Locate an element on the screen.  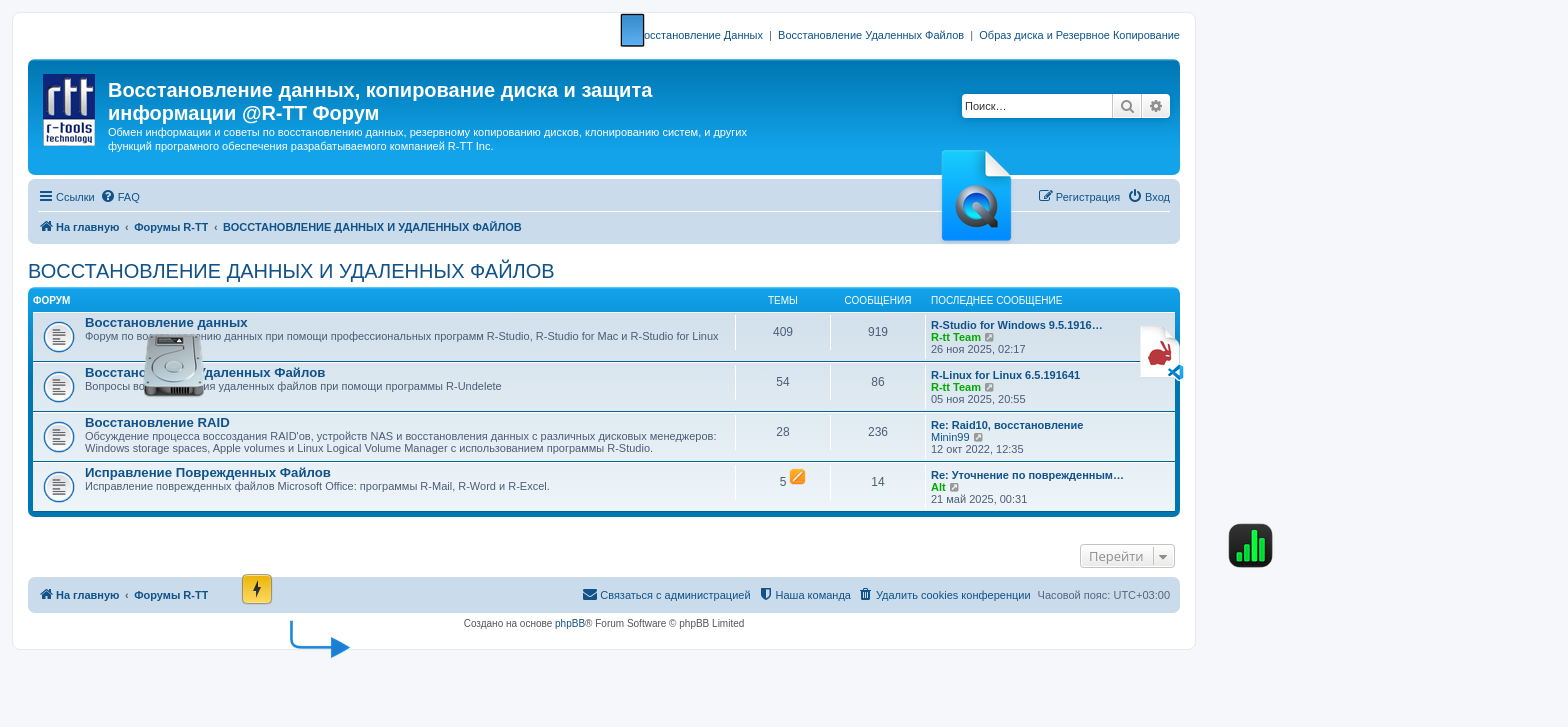
open a jade-related project or file in Visual Studio Code is located at coordinates (1160, 353).